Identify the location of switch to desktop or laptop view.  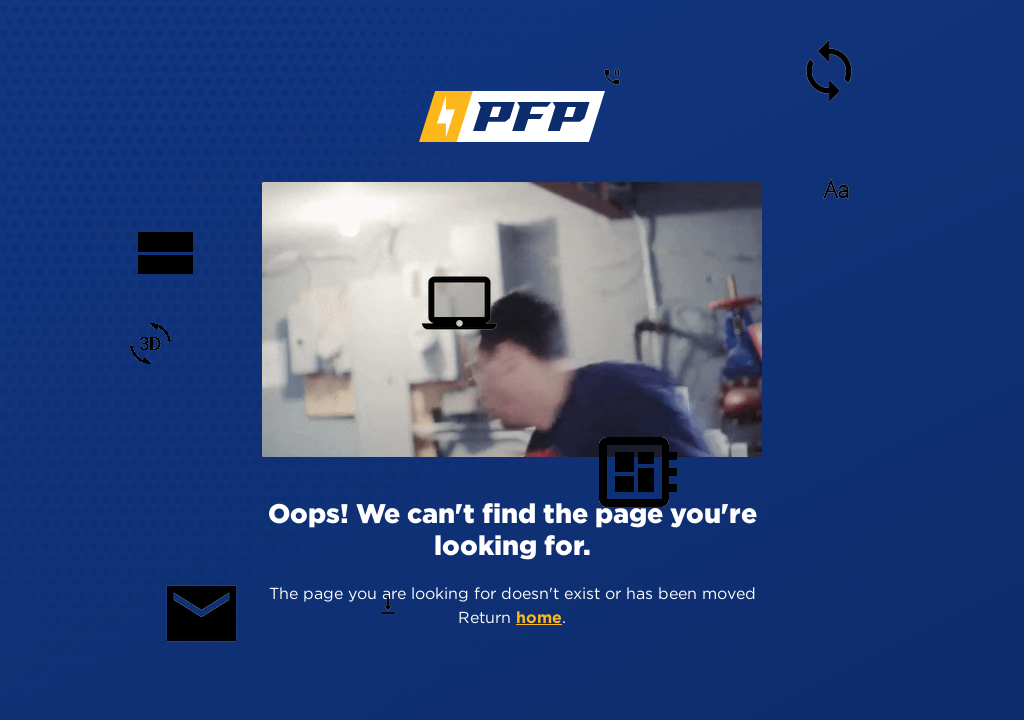
(459, 304).